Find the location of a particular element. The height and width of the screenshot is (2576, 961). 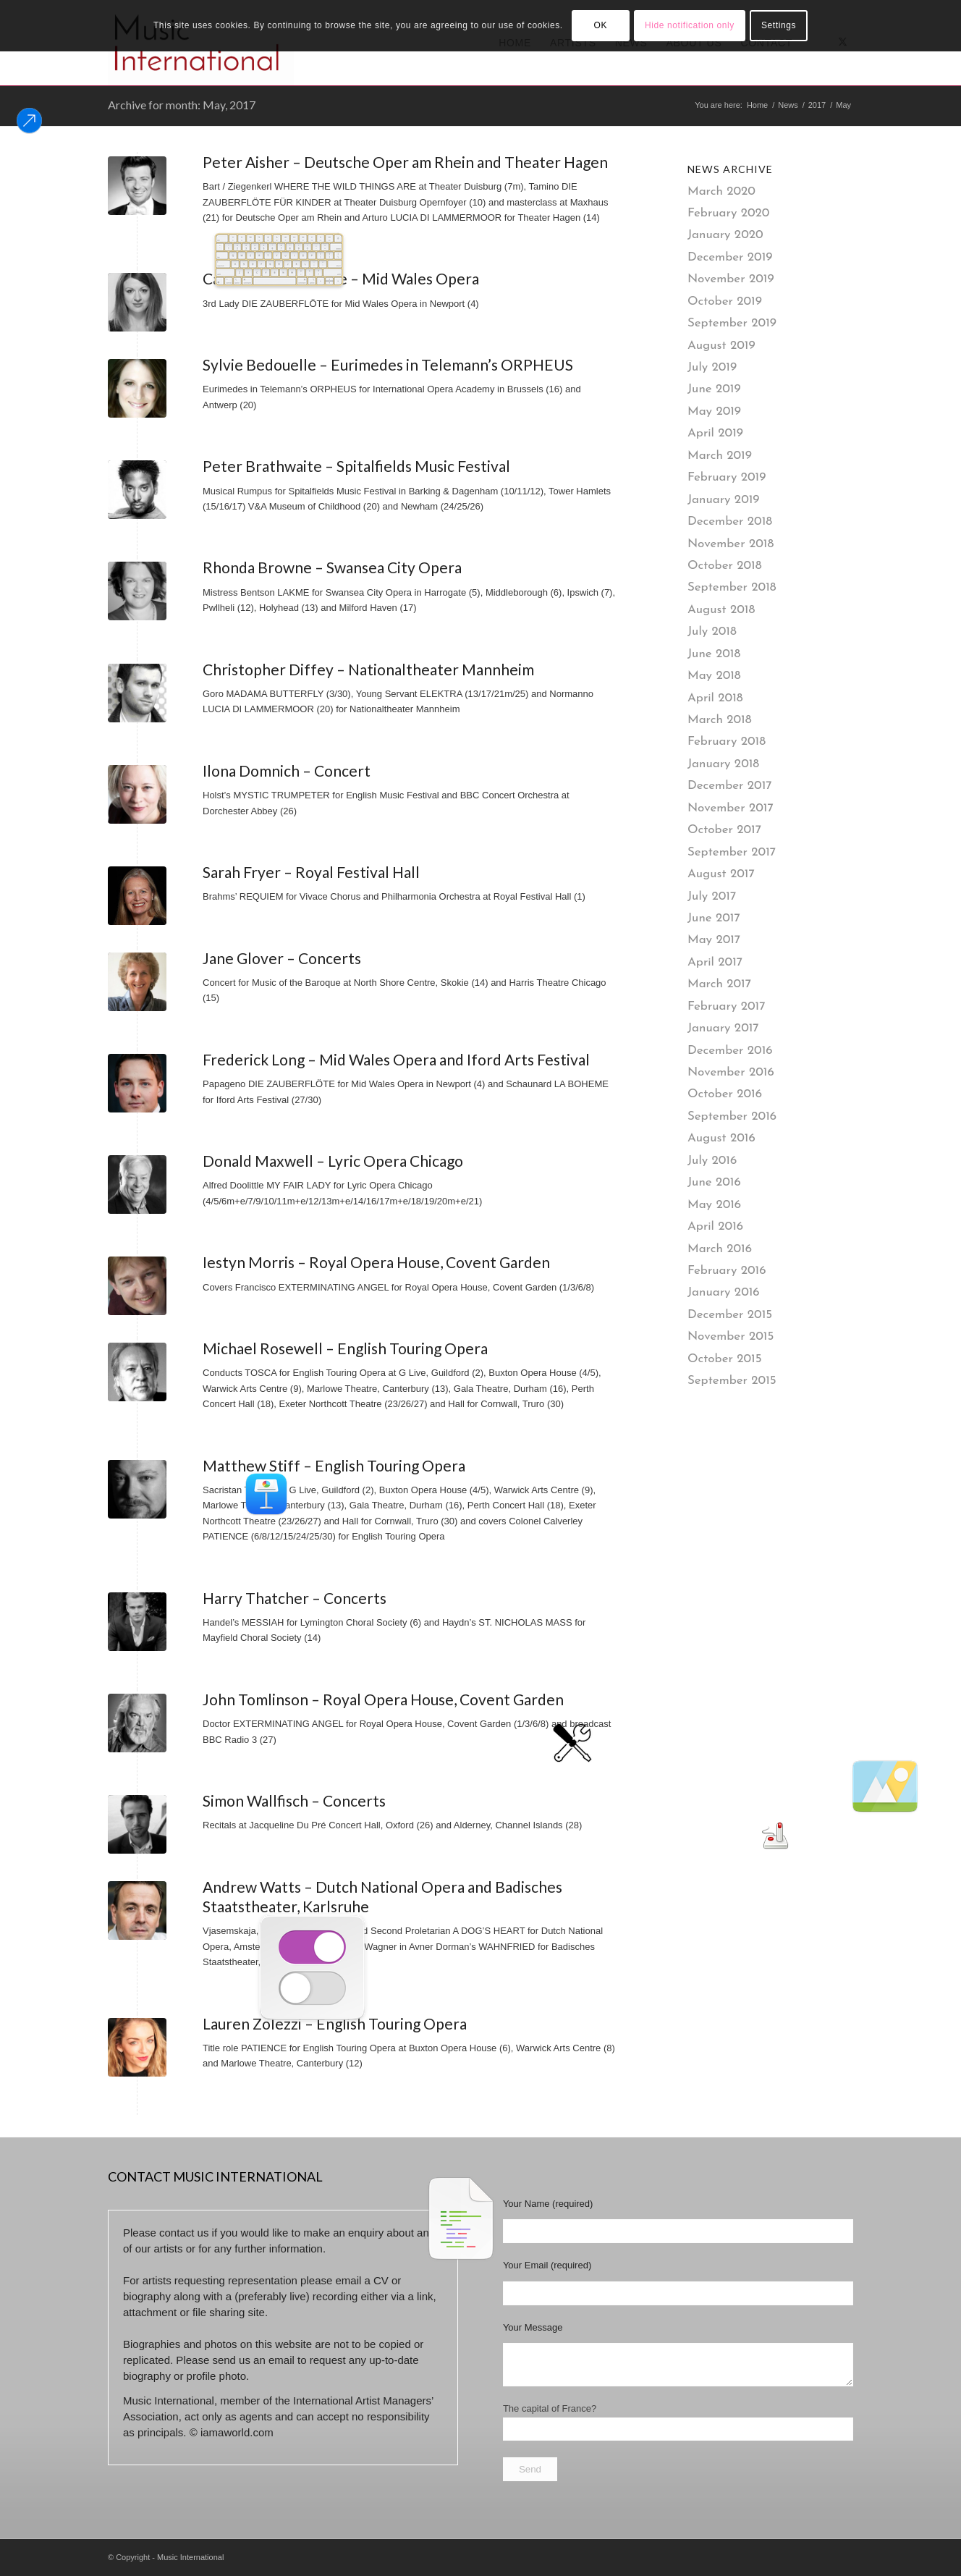

open keynote to create or edit presentations is located at coordinates (266, 1494).